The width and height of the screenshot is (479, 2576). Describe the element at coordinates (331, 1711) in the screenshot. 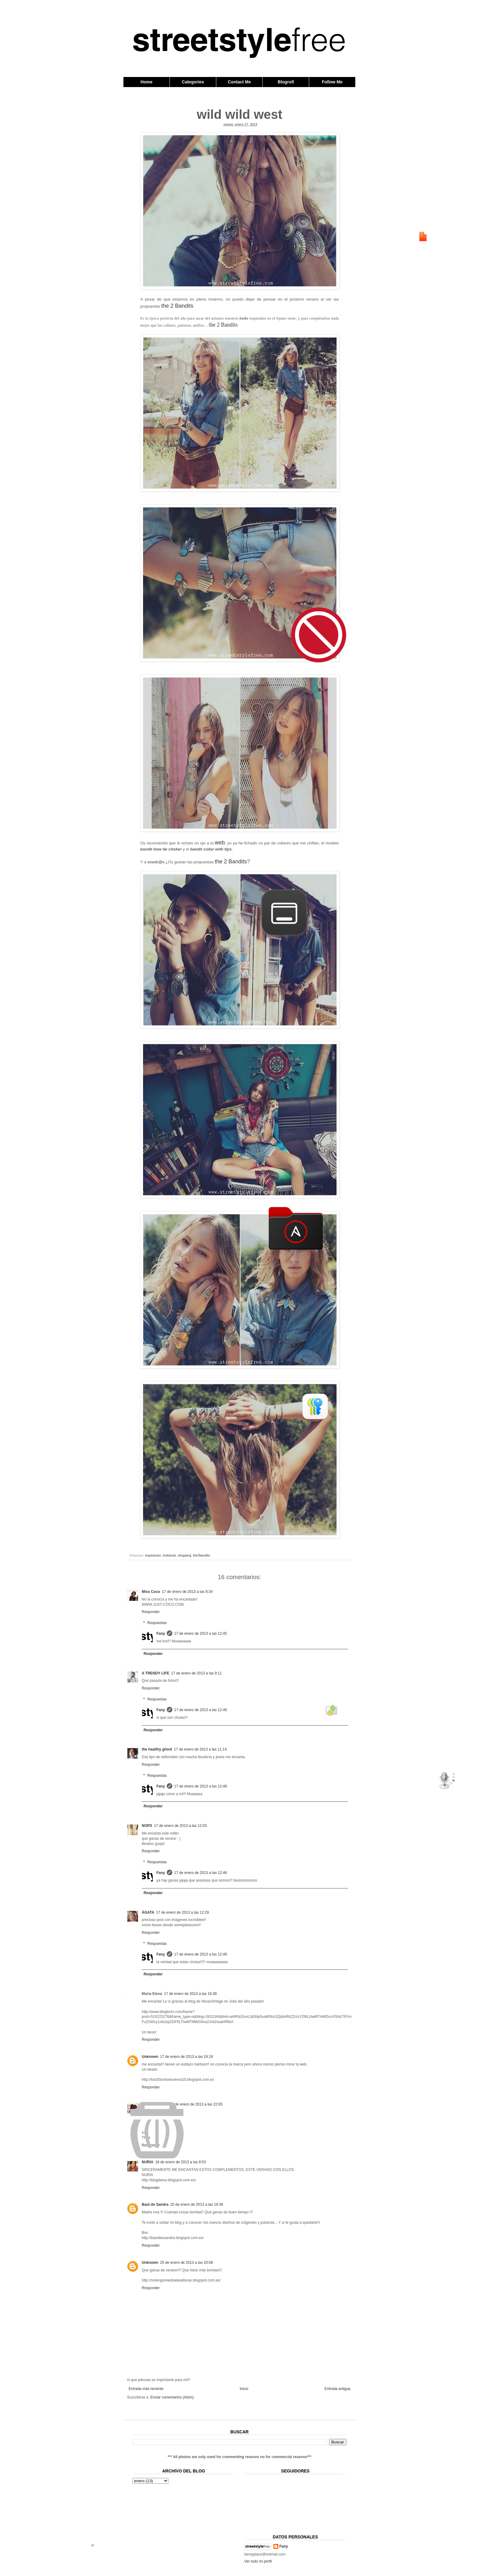

I see `sync incoming and outgoing mail` at that location.